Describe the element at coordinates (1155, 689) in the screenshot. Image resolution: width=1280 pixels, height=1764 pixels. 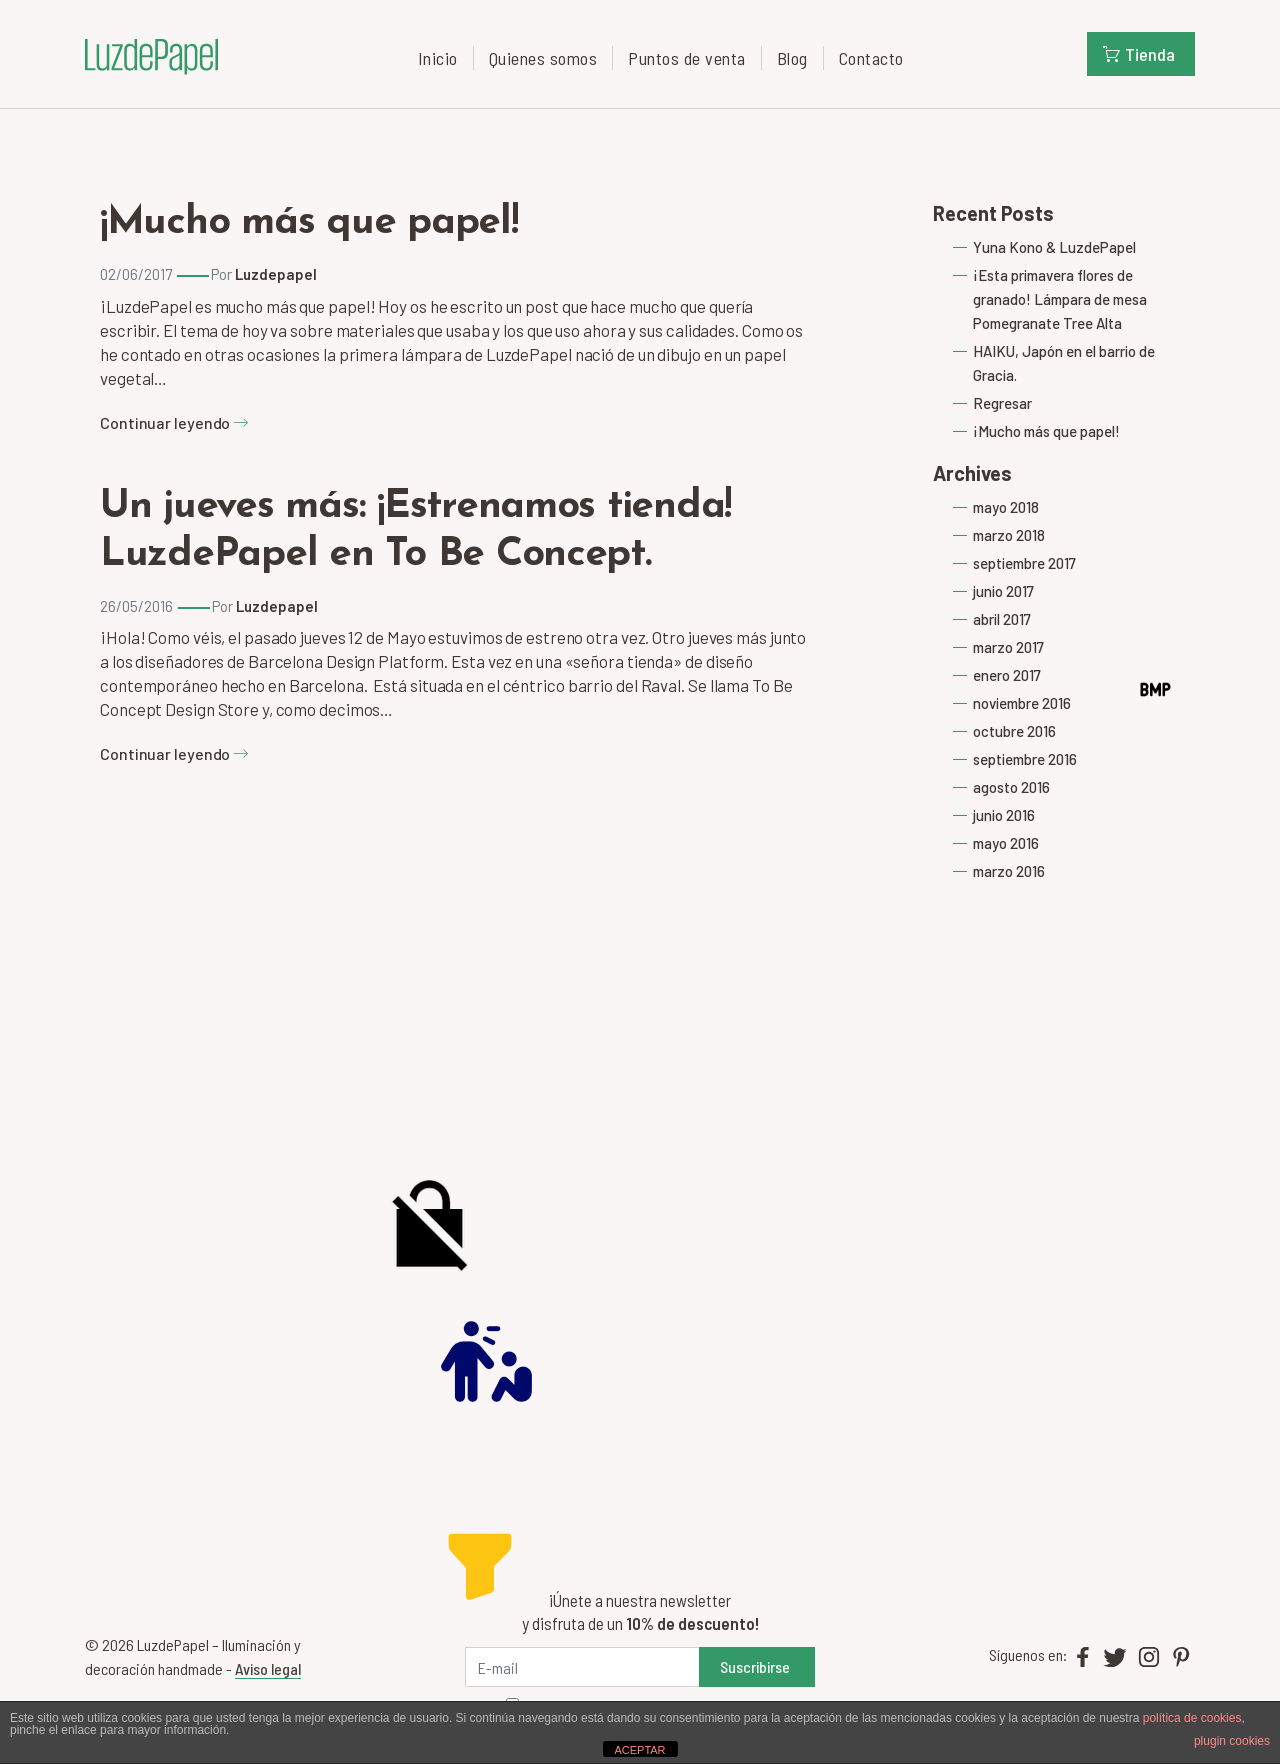
I see `indicates a BMP image file format` at that location.